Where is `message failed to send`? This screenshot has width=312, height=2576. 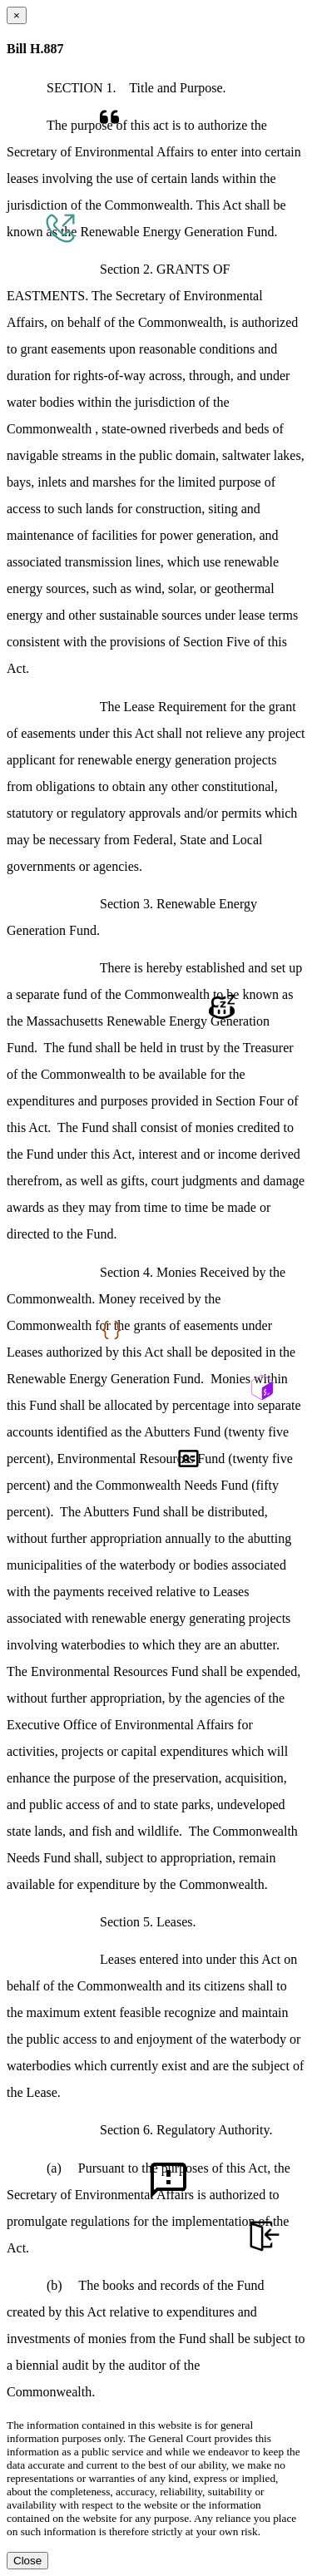 message failed to send is located at coordinates (168, 2180).